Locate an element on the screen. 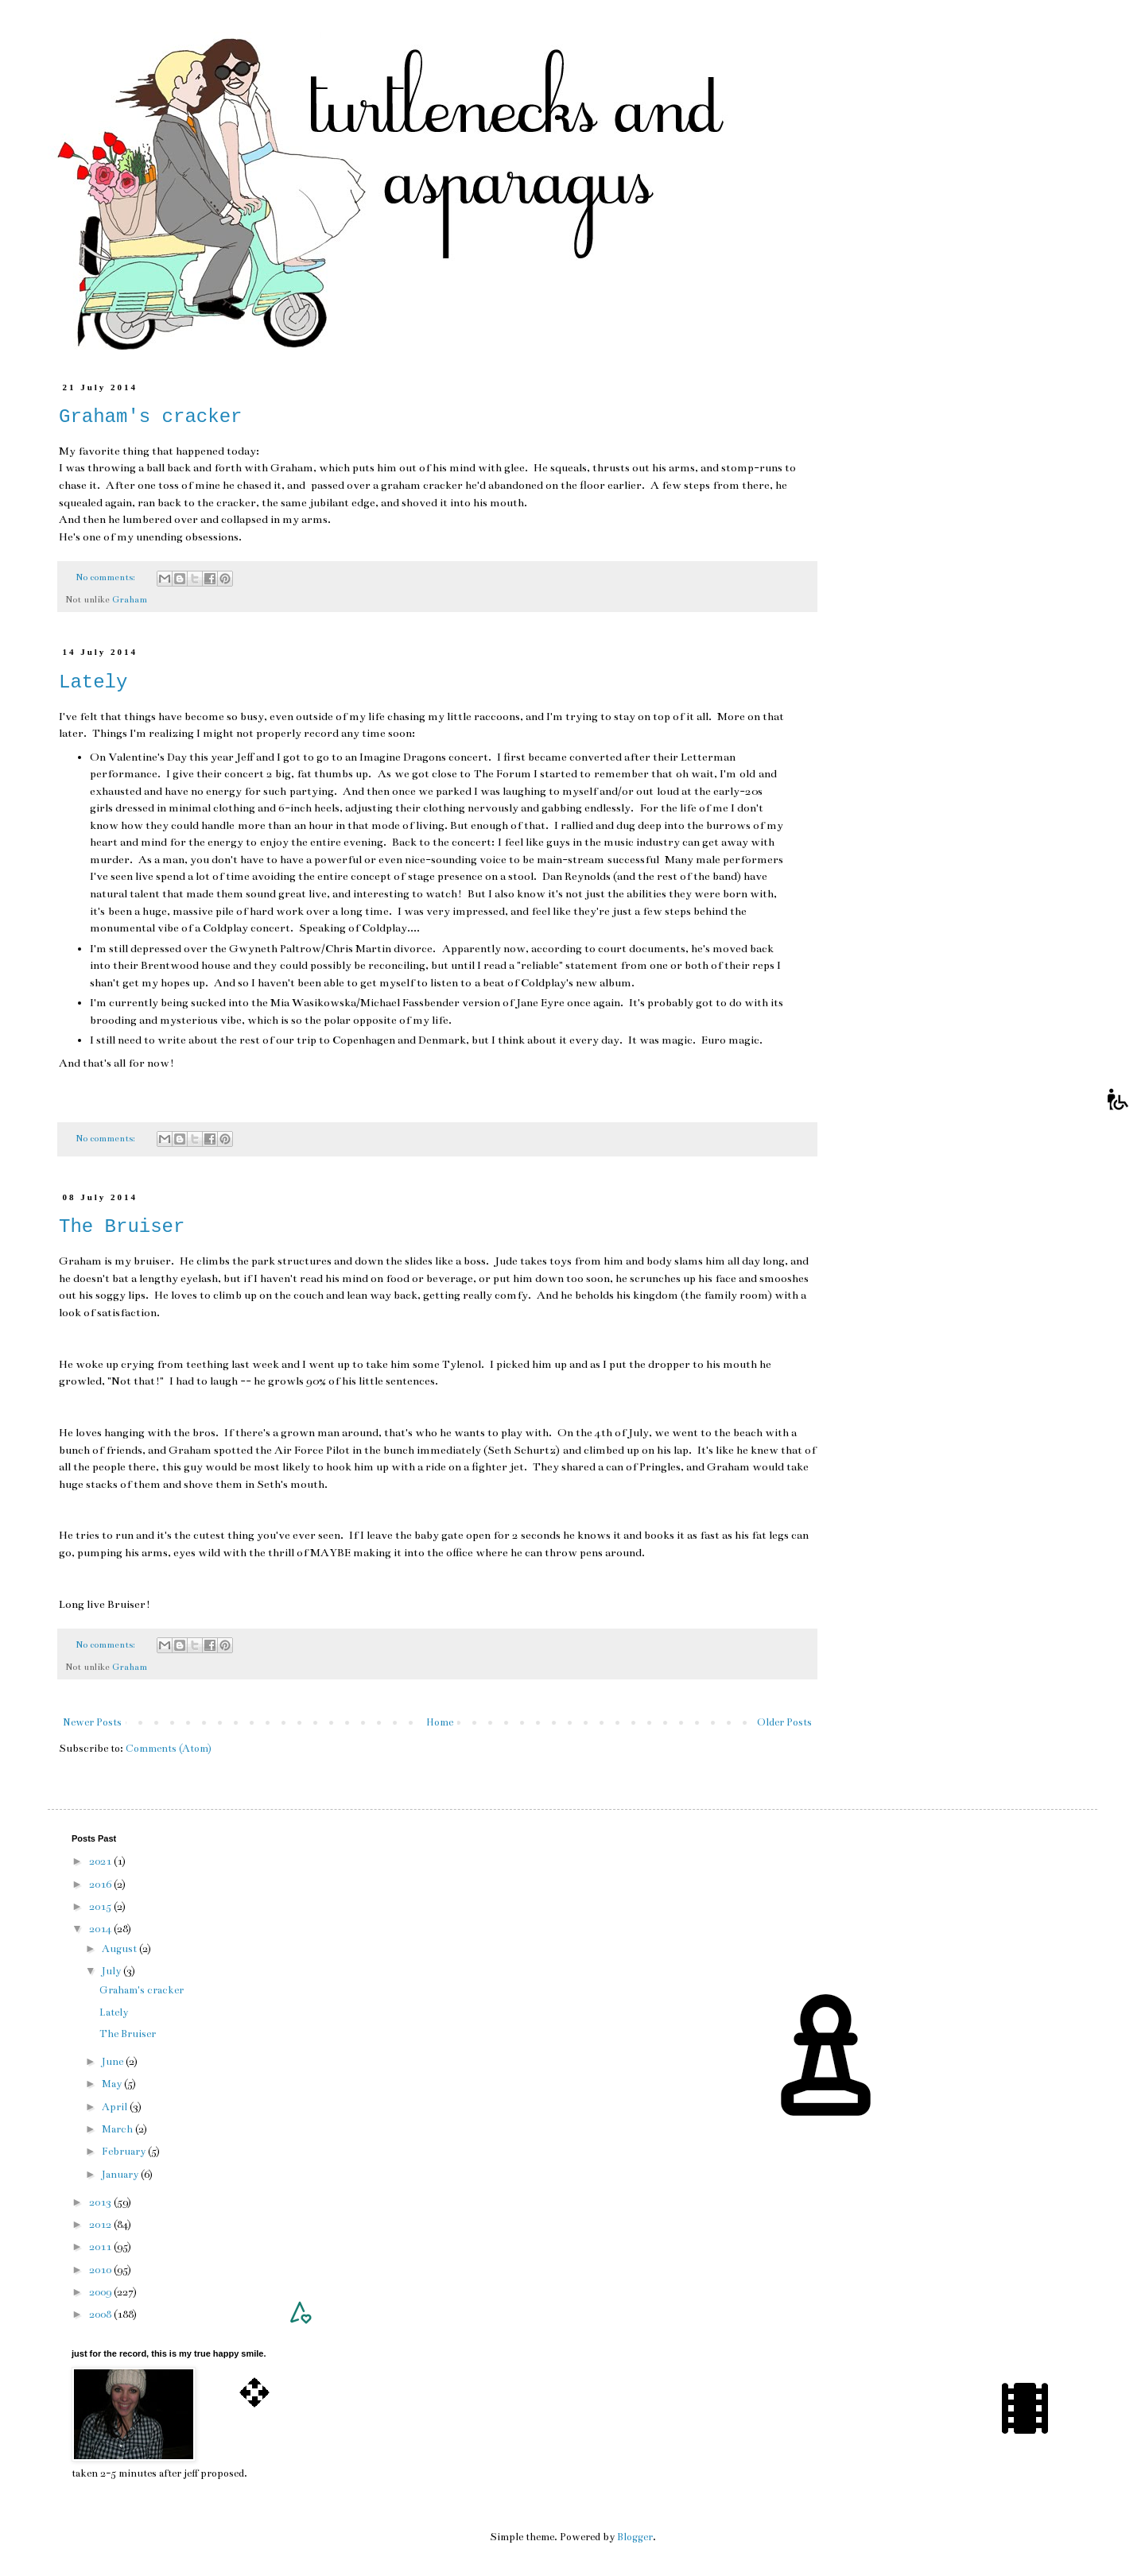  move or drag this element freely is located at coordinates (254, 2392).